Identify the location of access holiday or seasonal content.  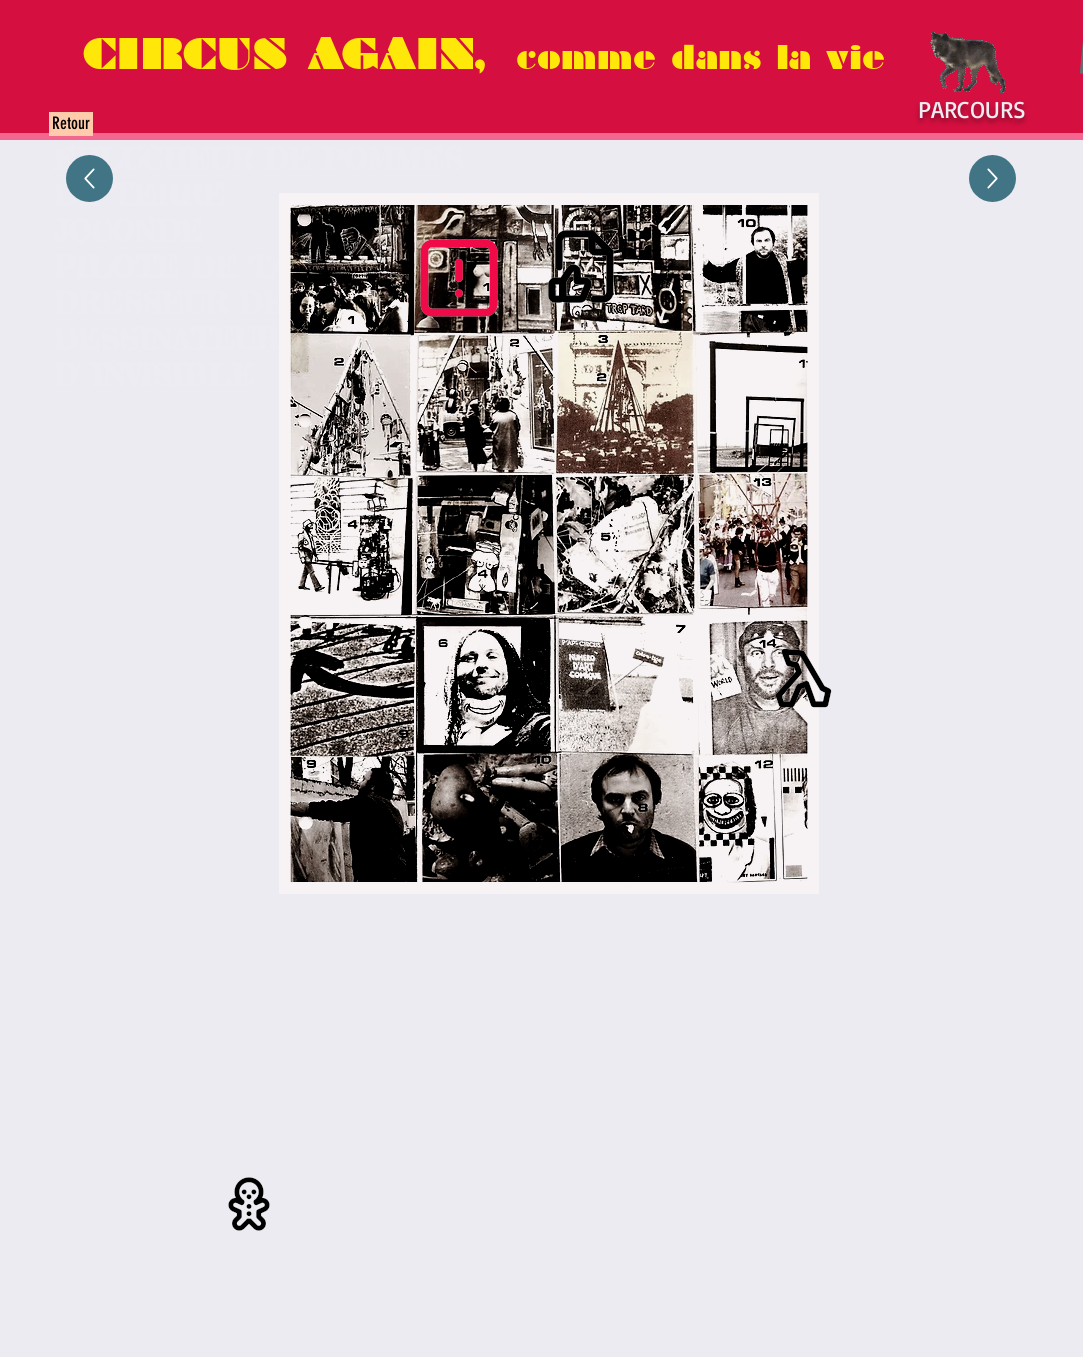
(249, 1204).